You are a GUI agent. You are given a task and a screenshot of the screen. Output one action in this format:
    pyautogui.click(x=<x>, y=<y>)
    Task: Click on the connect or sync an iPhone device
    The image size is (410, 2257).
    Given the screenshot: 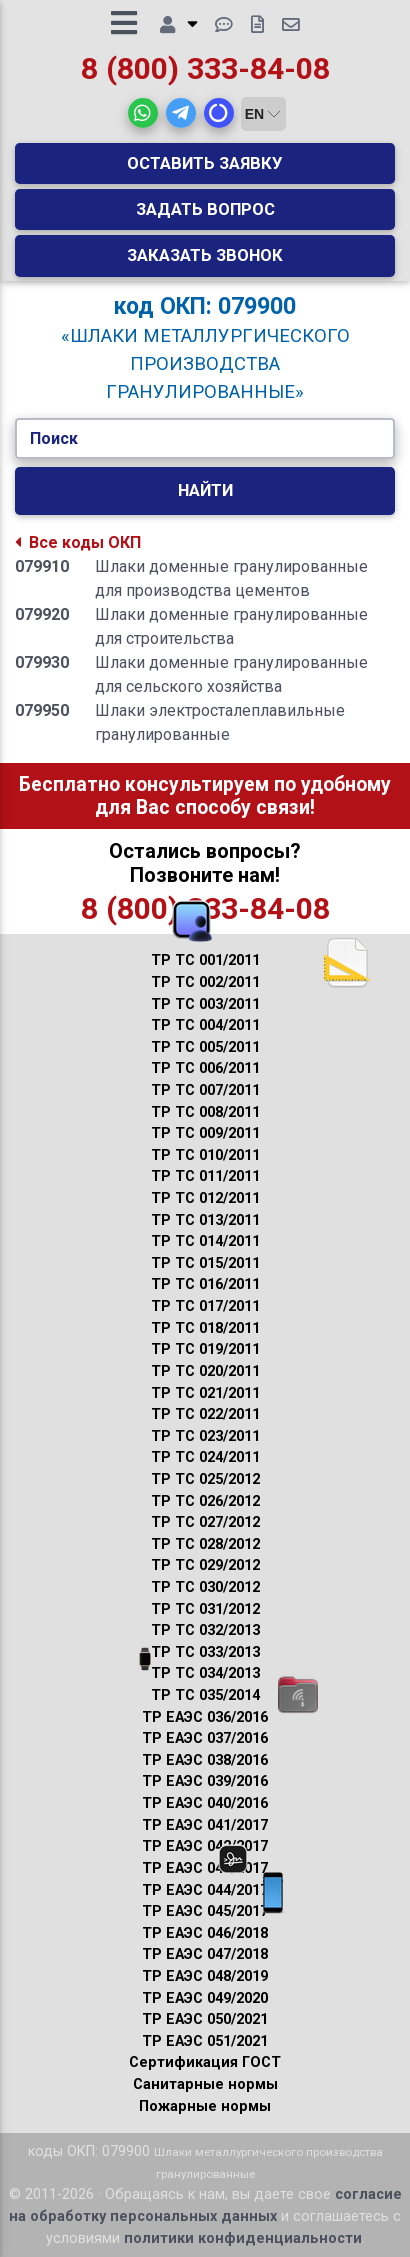 What is the action you would take?
    pyautogui.click(x=273, y=1893)
    